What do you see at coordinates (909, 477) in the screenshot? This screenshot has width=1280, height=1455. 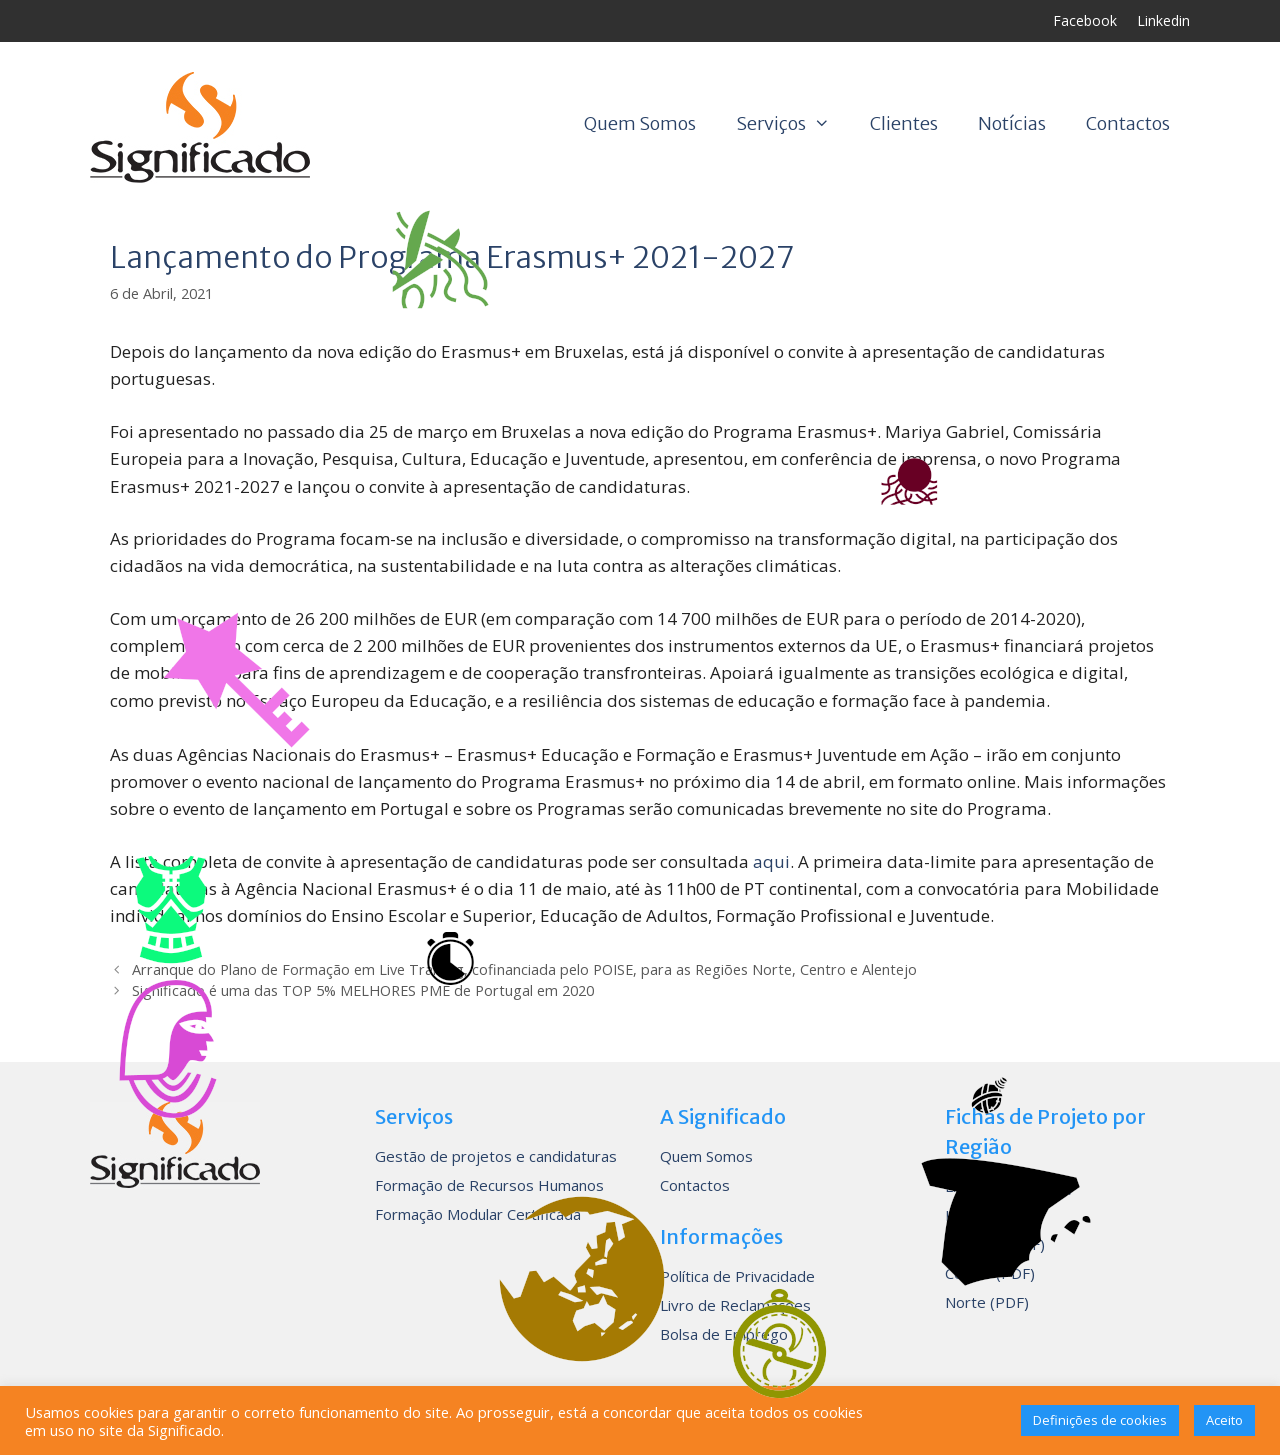 I see `indicates a noodle or pasta dish item` at bounding box center [909, 477].